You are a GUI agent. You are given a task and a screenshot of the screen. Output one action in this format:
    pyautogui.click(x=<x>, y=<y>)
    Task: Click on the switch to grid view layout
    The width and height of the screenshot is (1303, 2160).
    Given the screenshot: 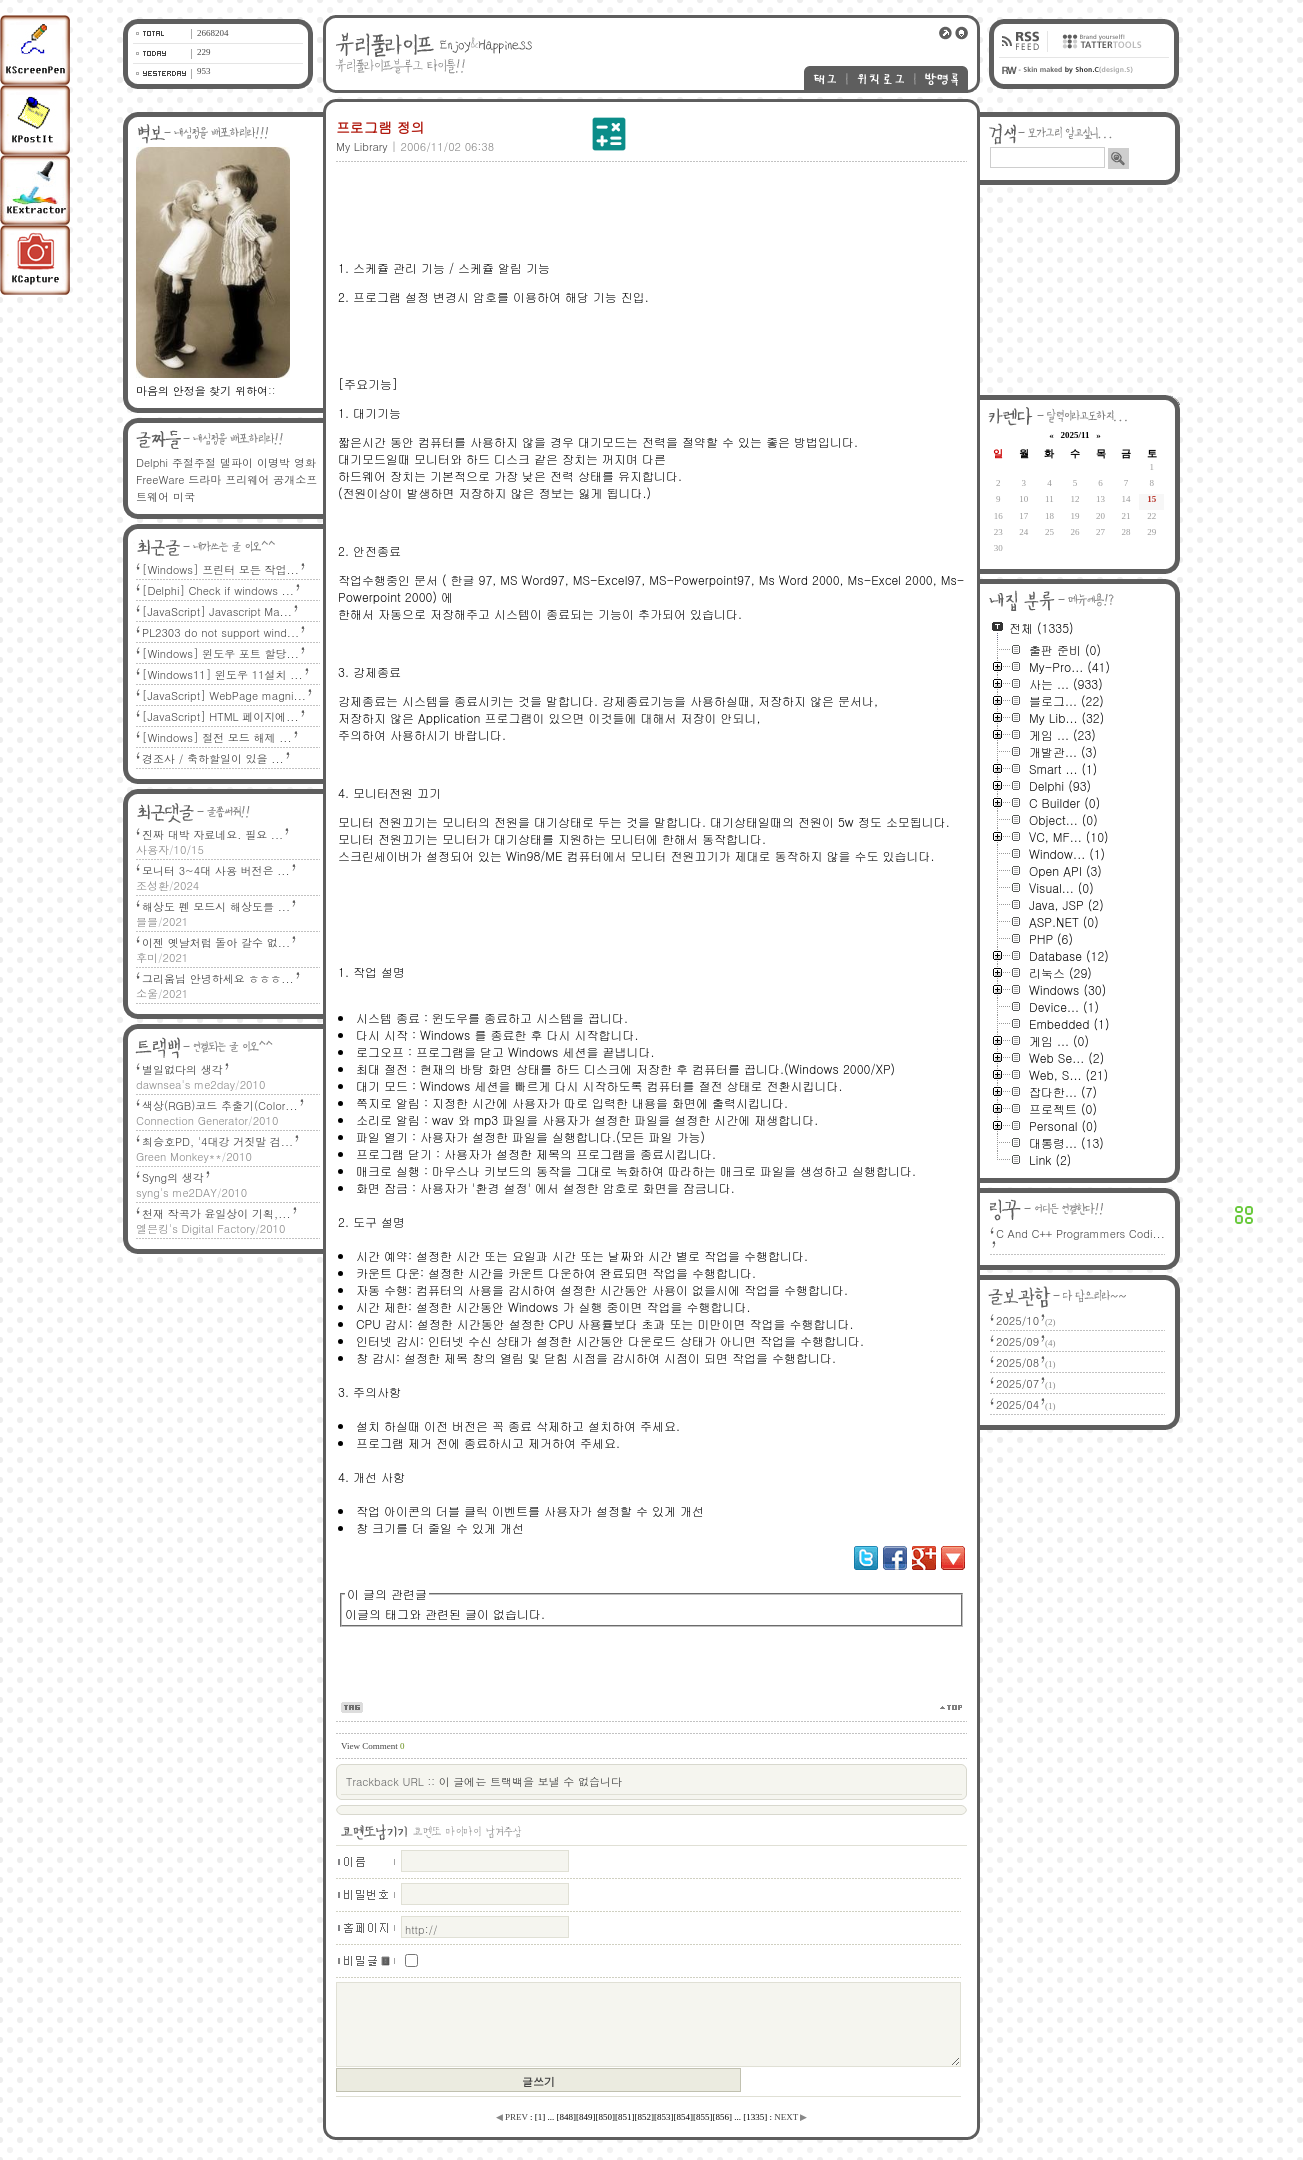 What is the action you would take?
    pyautogui.click(x=1244, y=1215)
    